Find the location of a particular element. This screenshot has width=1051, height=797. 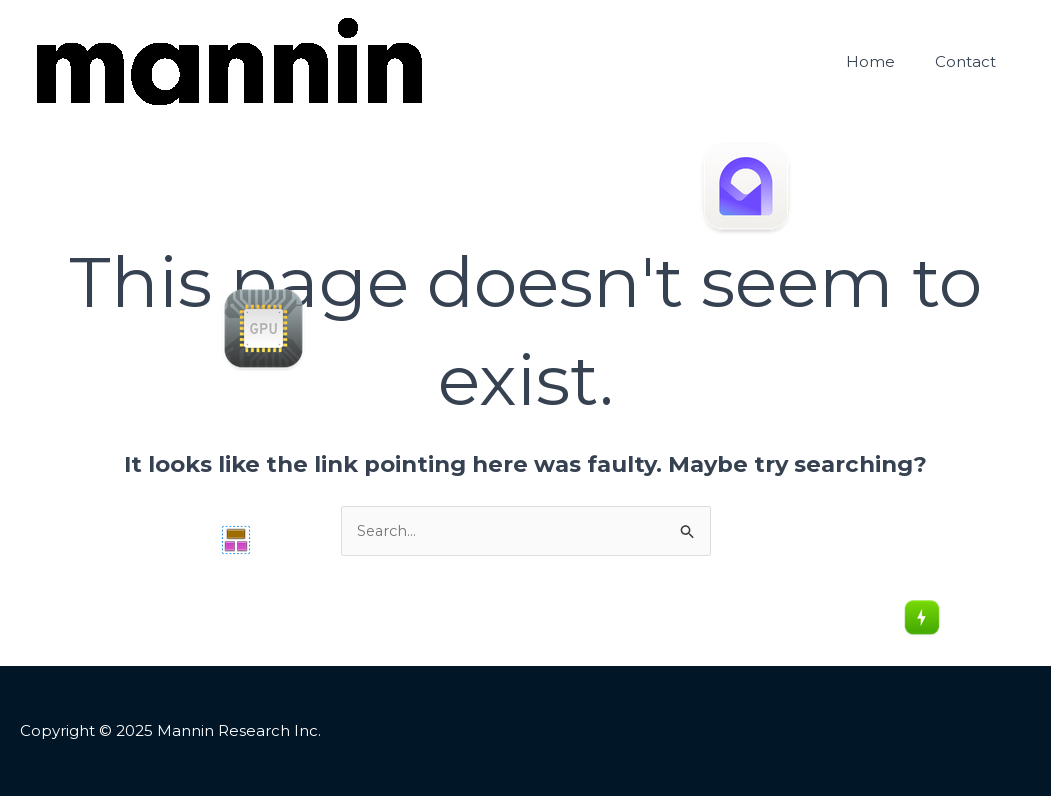

select all items in the current view is located at coordinates (236, 540).